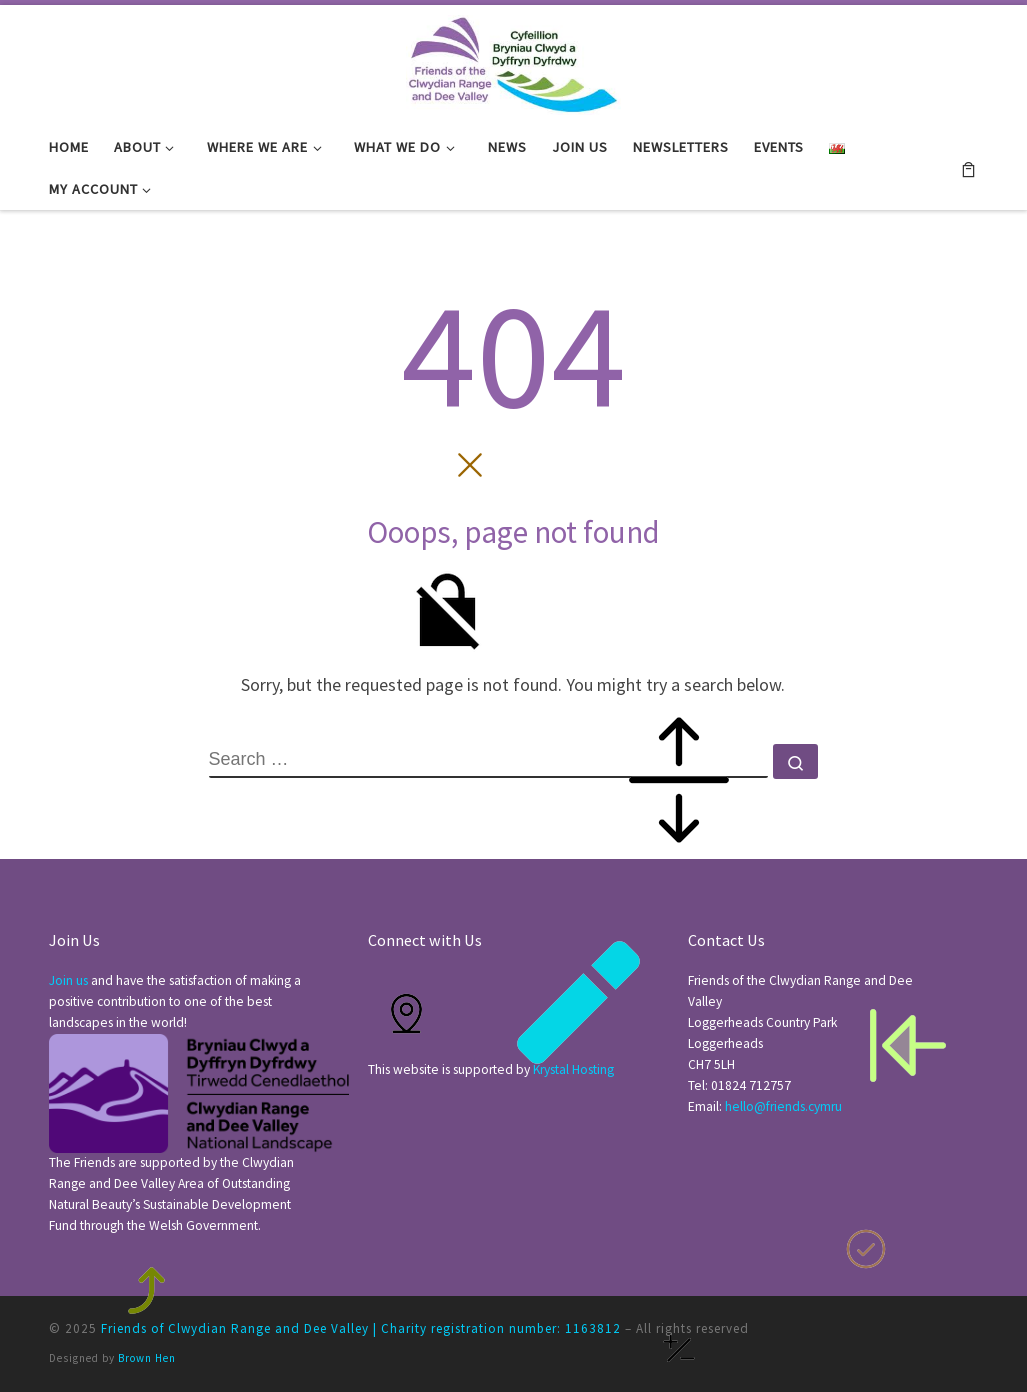 The width and height of the screenshot is (1027, 1392). Describe the element at coordinates (447, 611) in the screenshot. I see `indicates an unencrypted or insecure email connection` at that location.